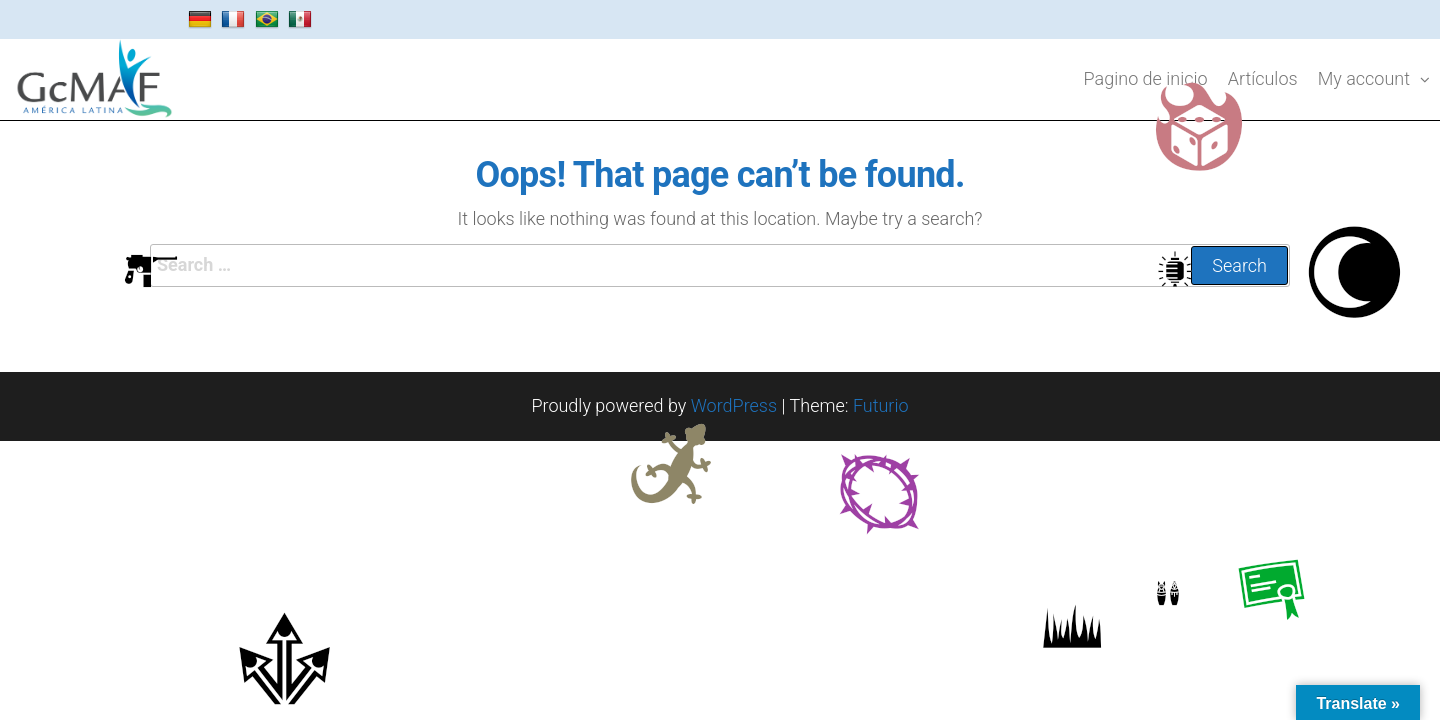 This screenshot has height=720, width=1440. Describe the element at coordinates (1168, 593) in the screenshot. I see `access ancient Egyptian artifacts or collectibles` at that location.